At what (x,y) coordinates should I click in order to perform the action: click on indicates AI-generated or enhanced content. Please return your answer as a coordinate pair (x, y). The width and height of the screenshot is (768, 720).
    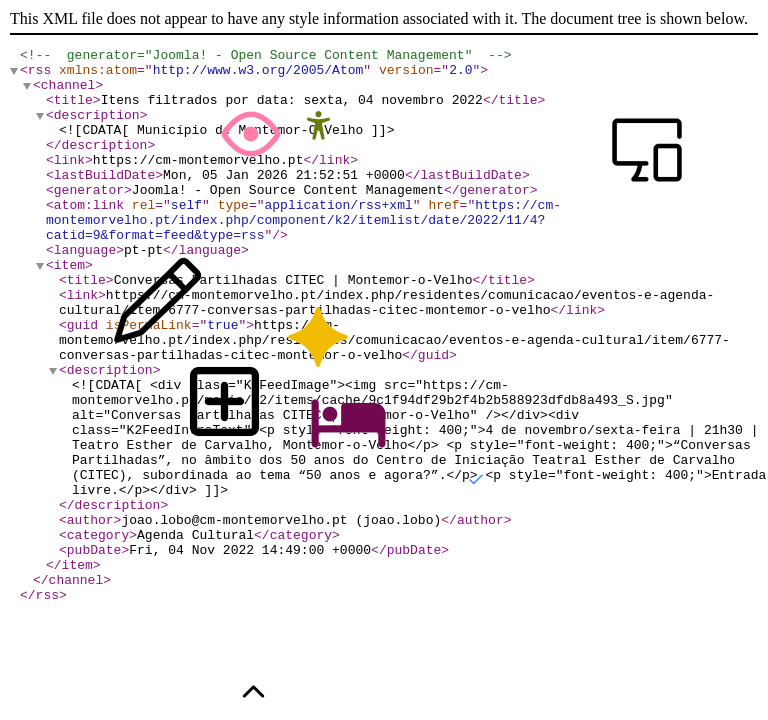
    Looking at the image, I should click on (318, 337).